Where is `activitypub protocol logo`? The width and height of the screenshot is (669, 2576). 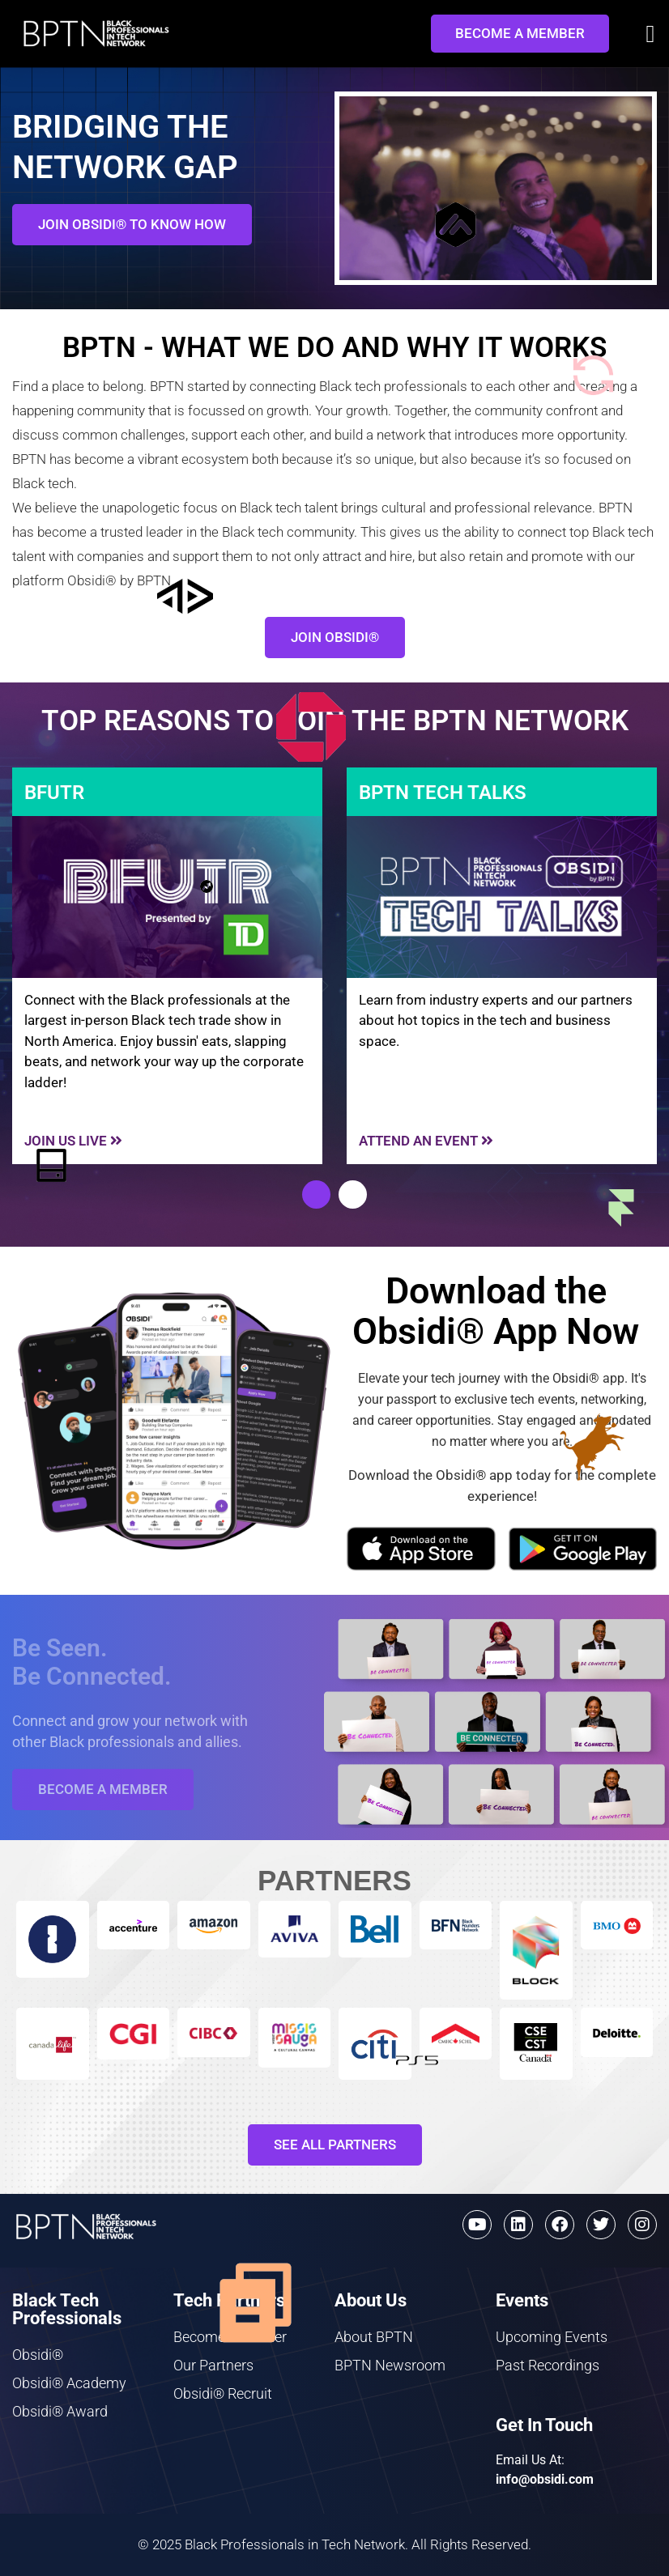 activitypub protocol logo is located at coordinates (185, 596).